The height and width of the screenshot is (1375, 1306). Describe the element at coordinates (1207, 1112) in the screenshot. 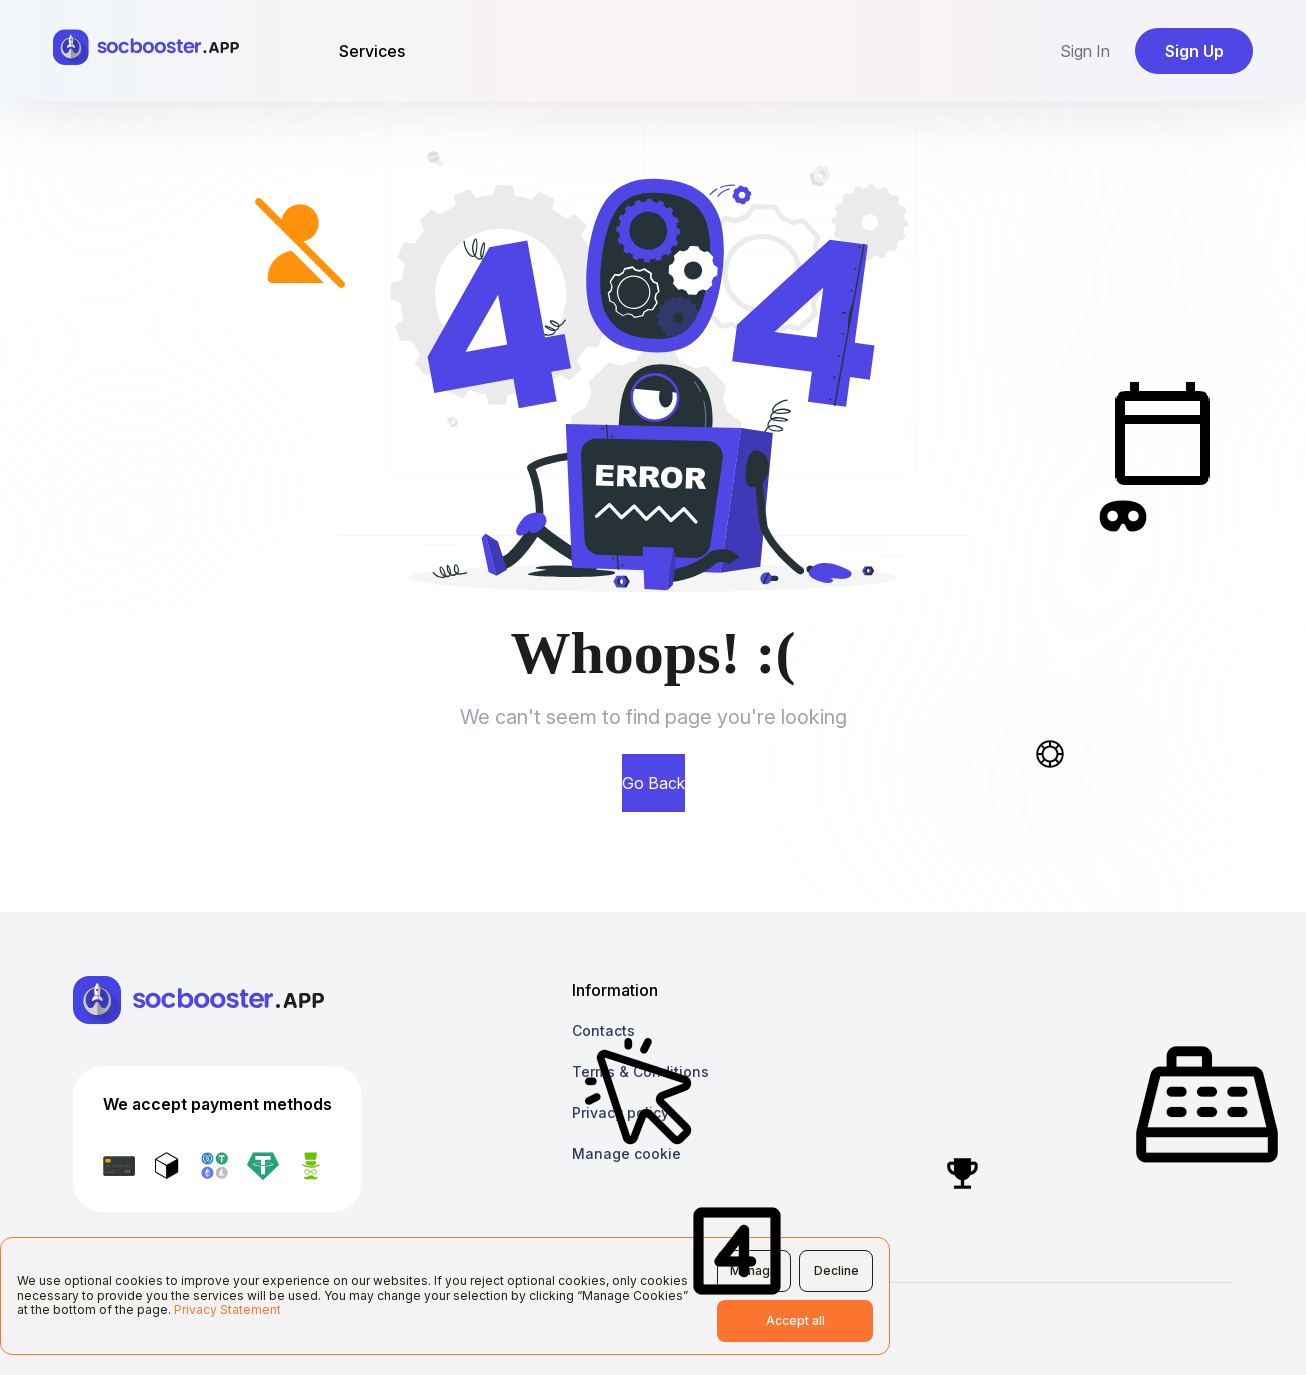

I see `access point of sale system` at that location.